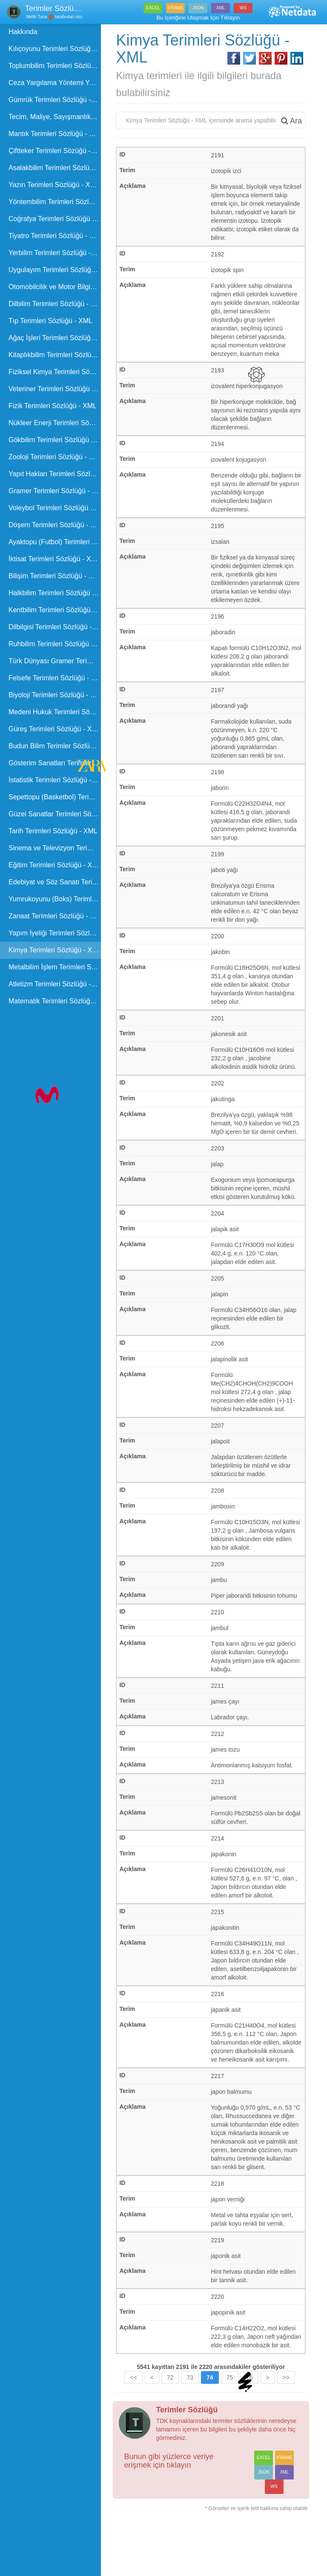 The width and height of the screenshot is (327, 2576). Describe the element at coordinates (256, 375) in the screenshot. I see `OpenAI Gym logo` at that location.